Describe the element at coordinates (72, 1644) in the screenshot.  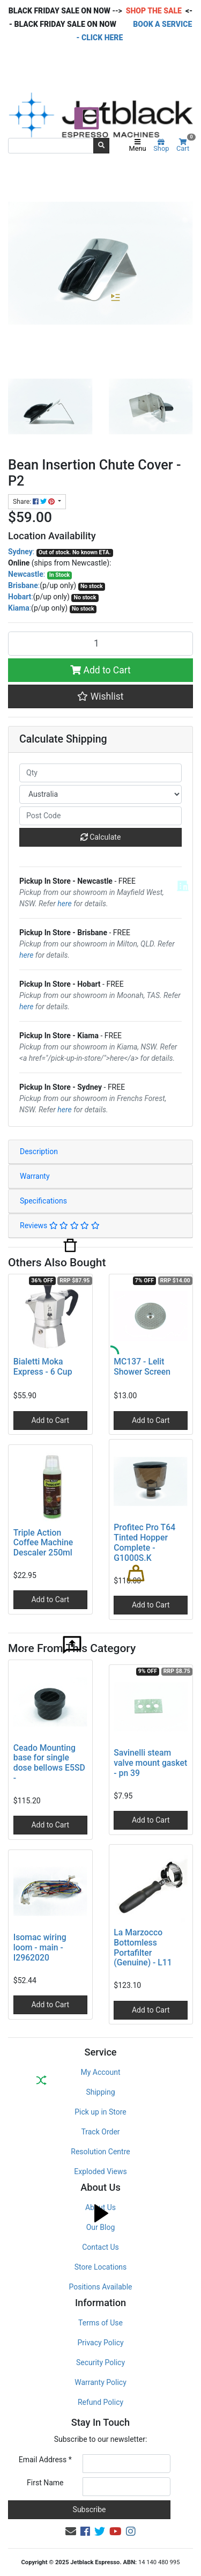
I see `upload a file to the chat` at that location.